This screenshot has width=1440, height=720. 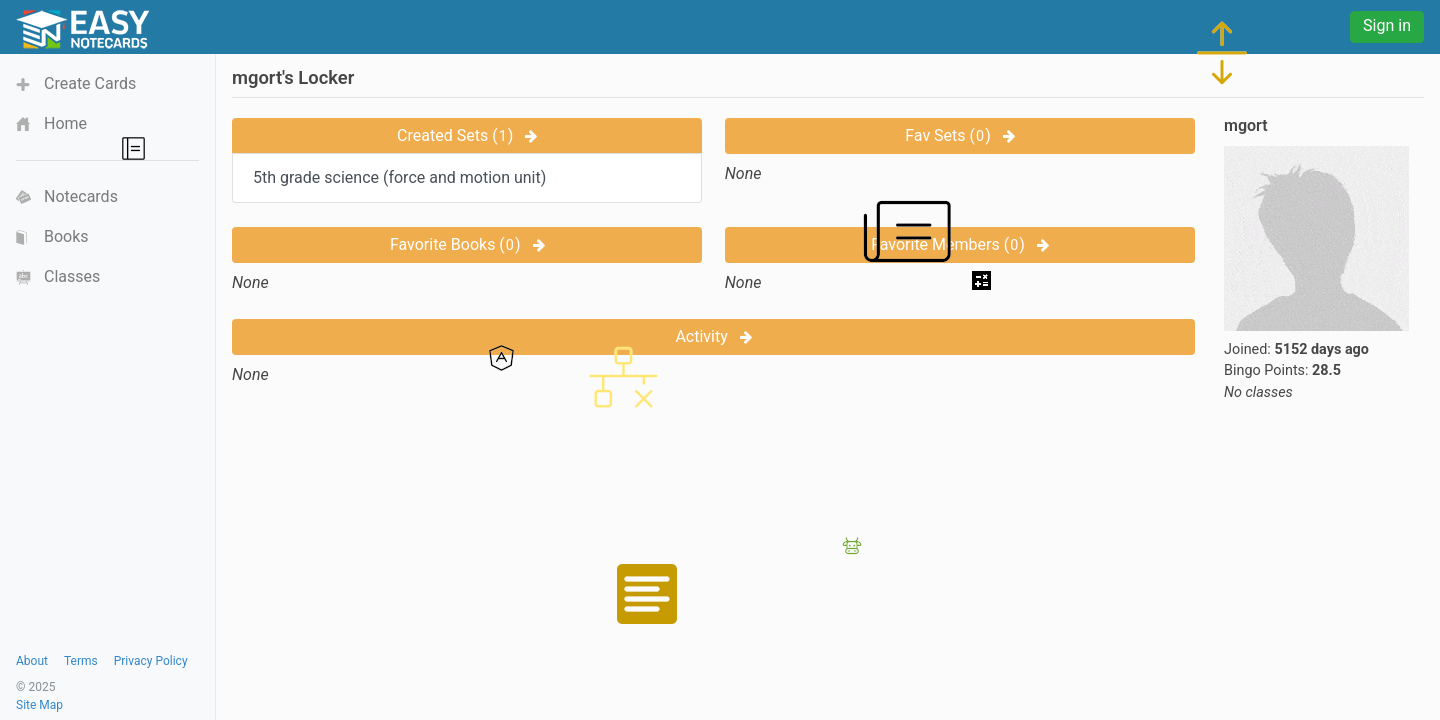 What do you see at coordinates (1222, 53) in the screenshot?
I see `expand content vertically` at bounding box center [1222, 53].